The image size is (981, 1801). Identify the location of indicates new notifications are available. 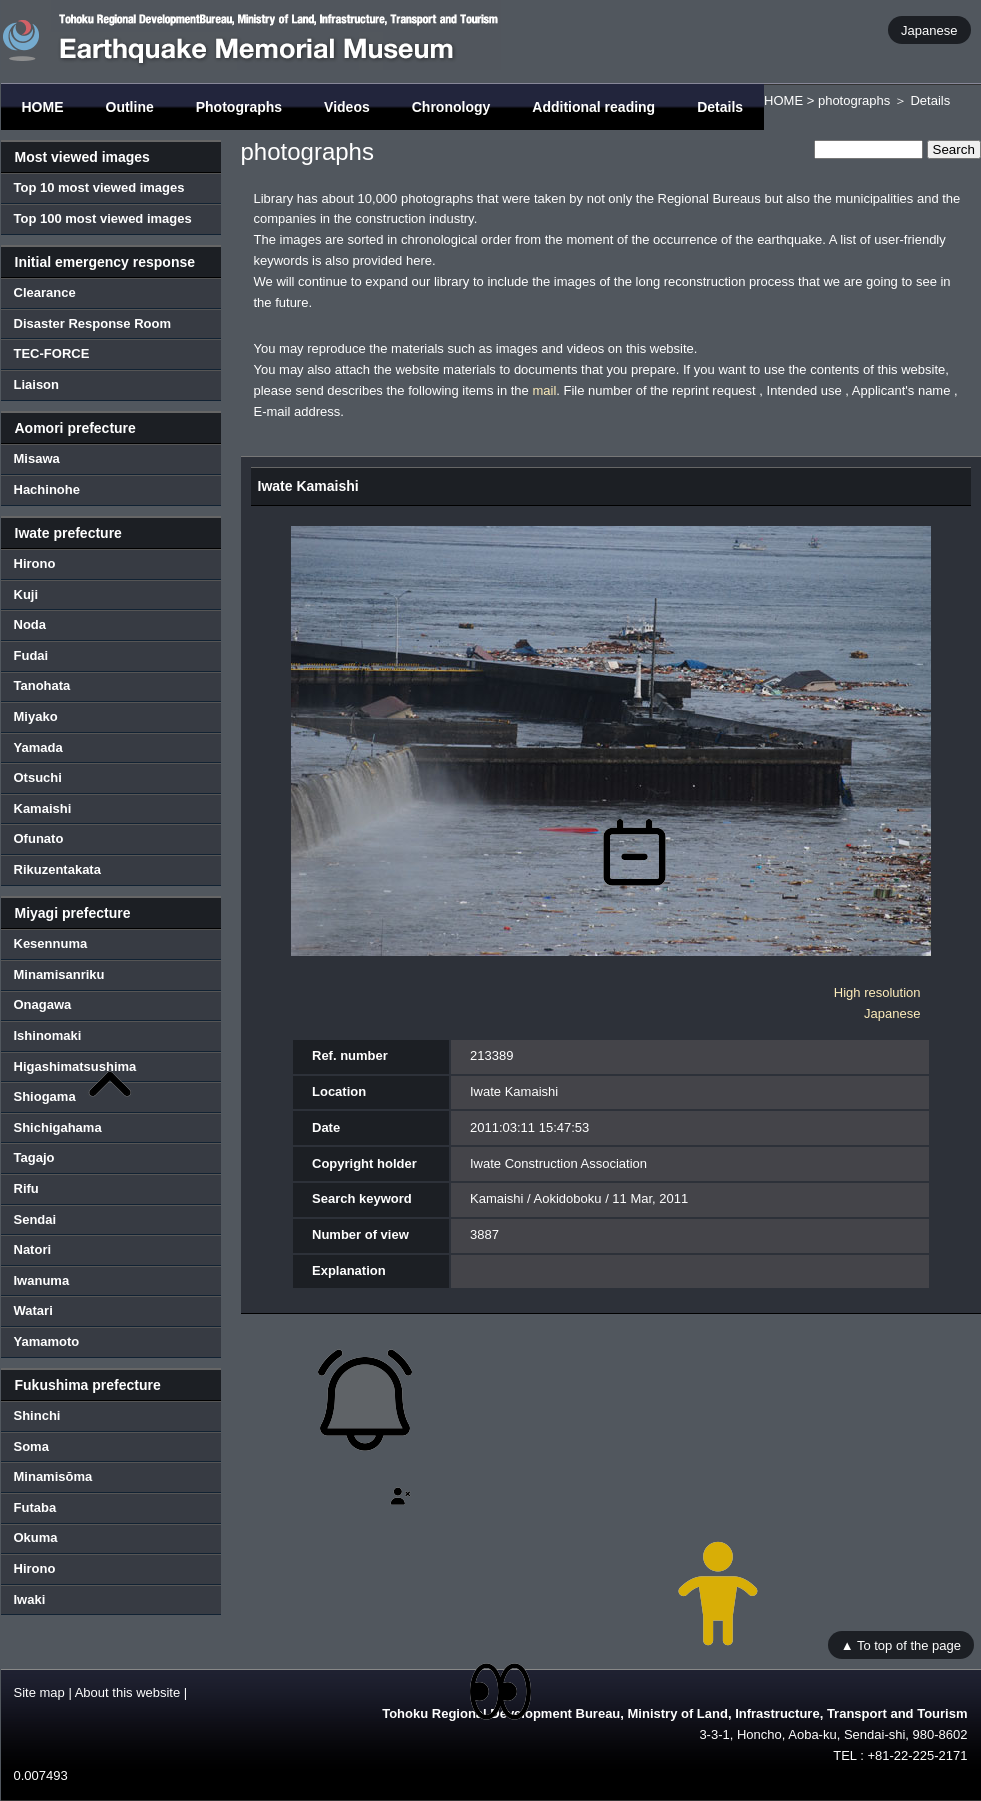
(365, 1402).